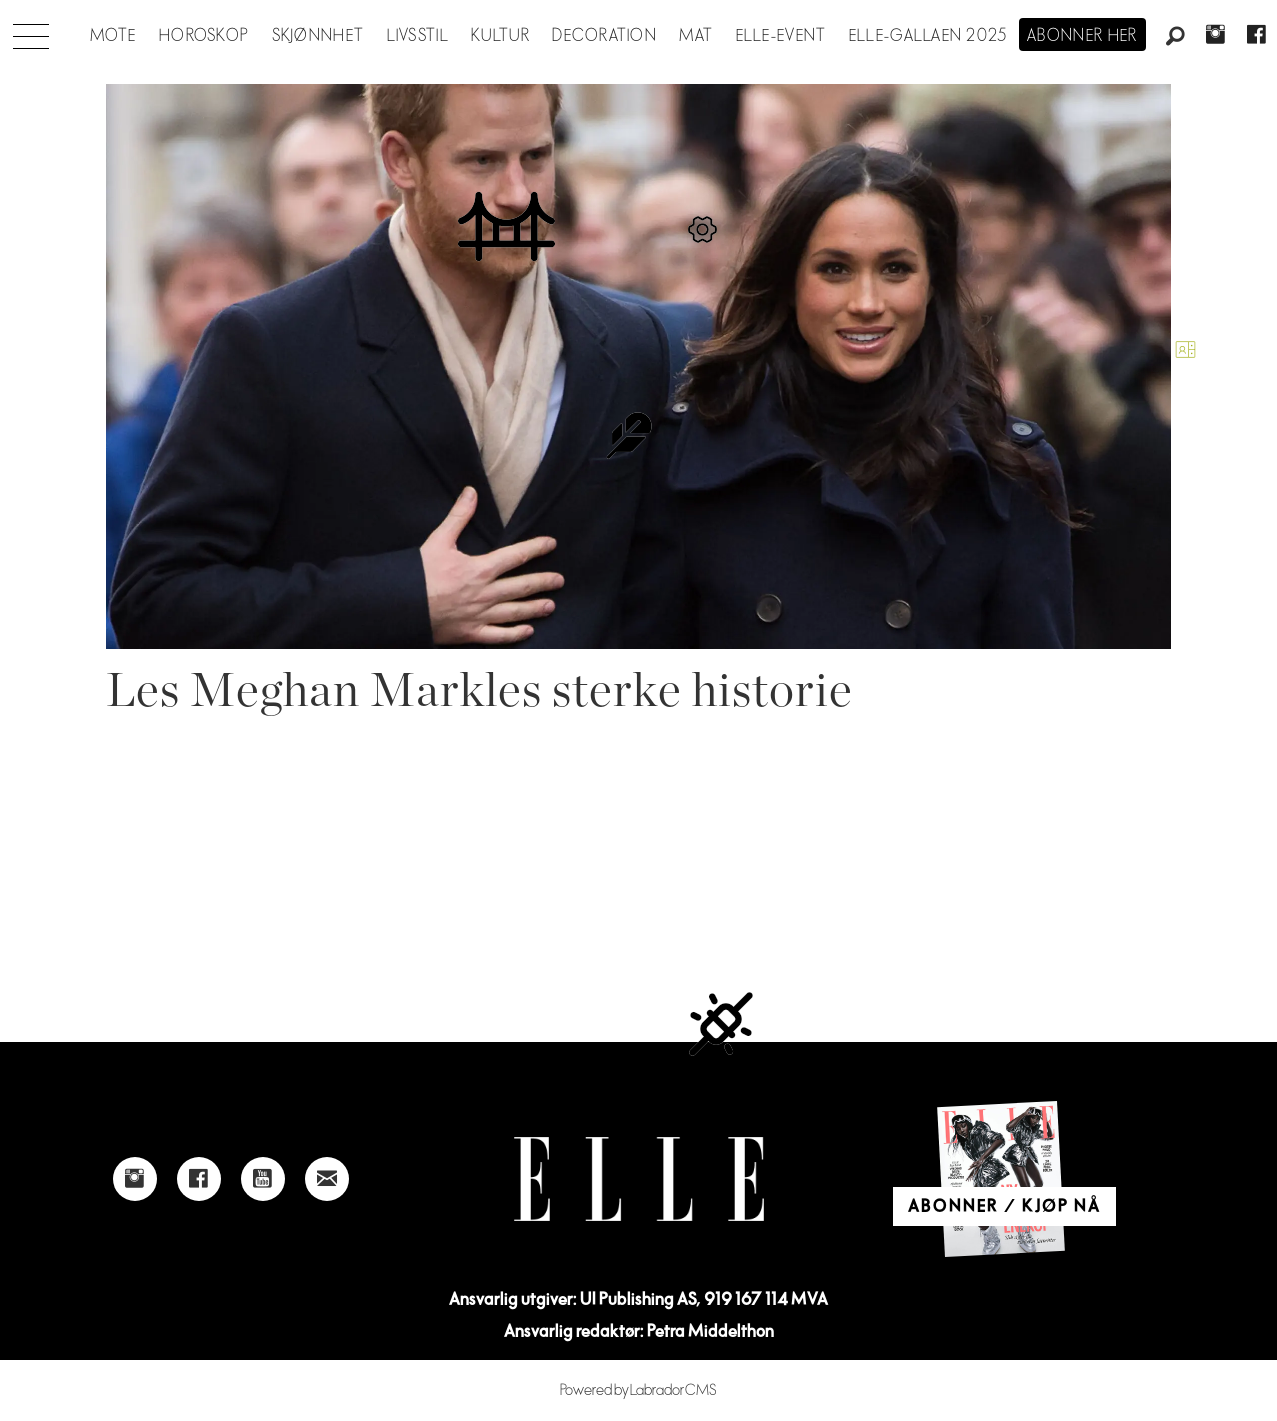 Image resolution: width=1277 pixels, height=1421 pixels. What do you see at coordinates (1185, 349) in the screenshot?
I see `start or join a video conference` at bounding box center [1185, 349].